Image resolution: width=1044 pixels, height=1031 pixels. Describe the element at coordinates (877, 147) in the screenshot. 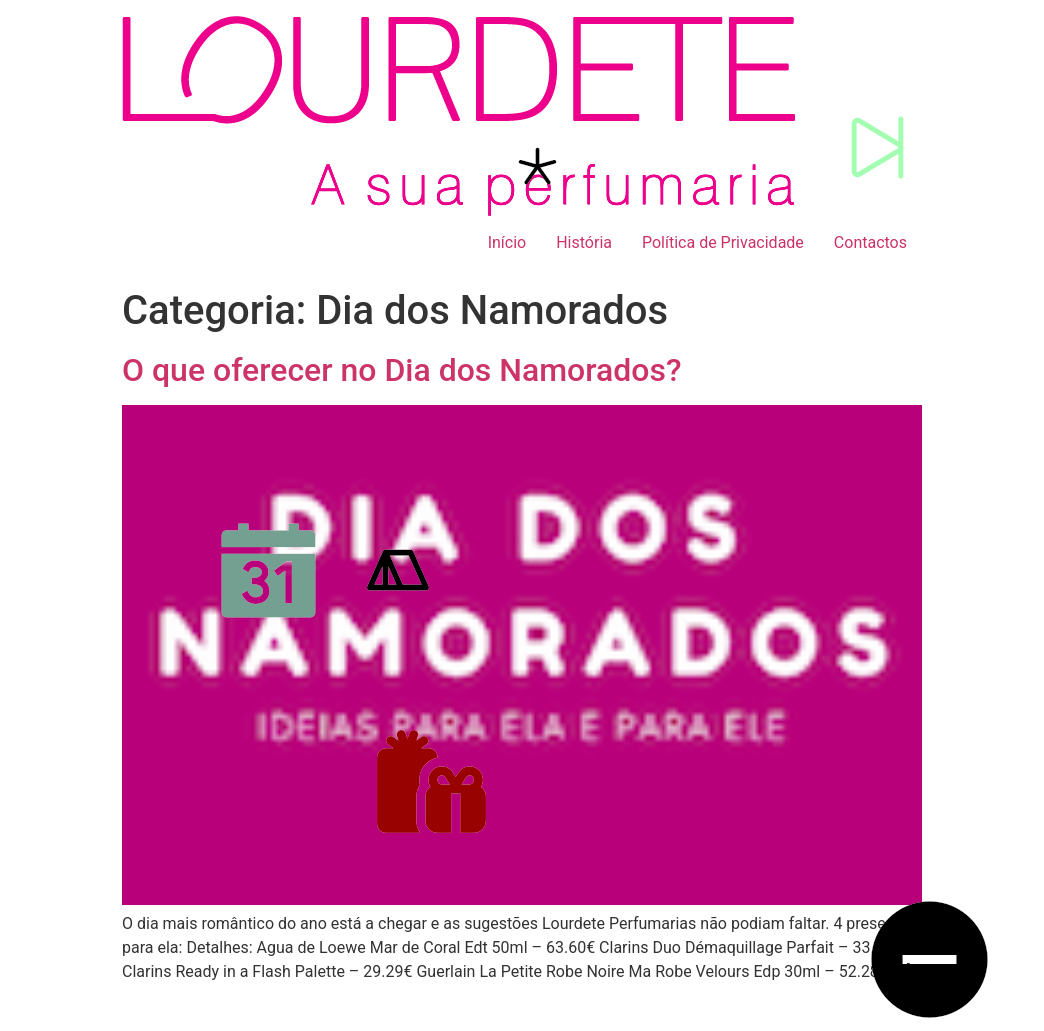

I see `skip to the next track` at that location.